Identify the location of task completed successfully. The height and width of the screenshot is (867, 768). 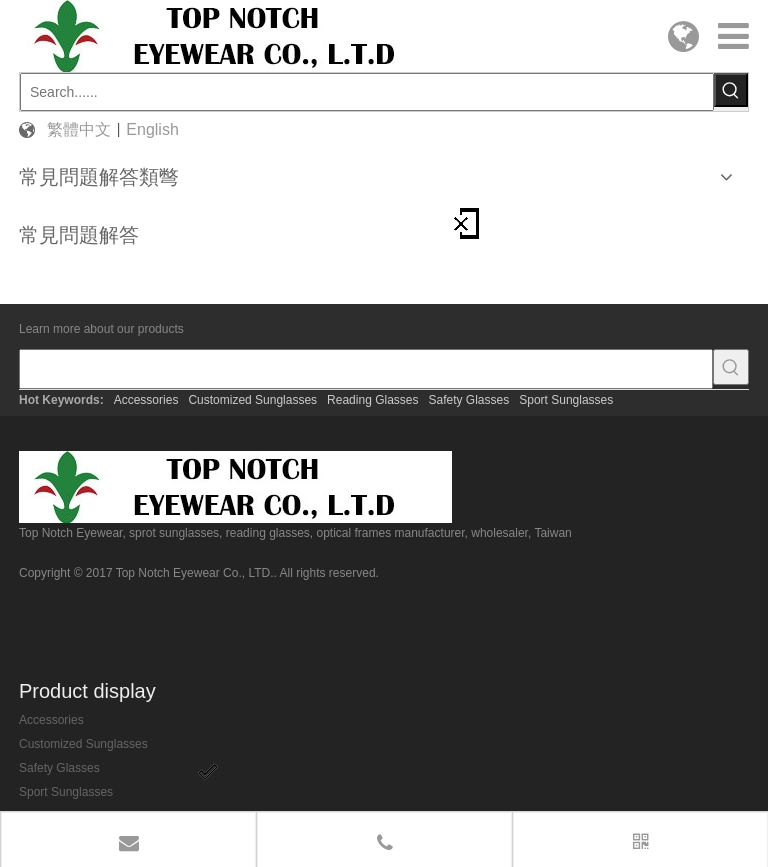
(208, 772).